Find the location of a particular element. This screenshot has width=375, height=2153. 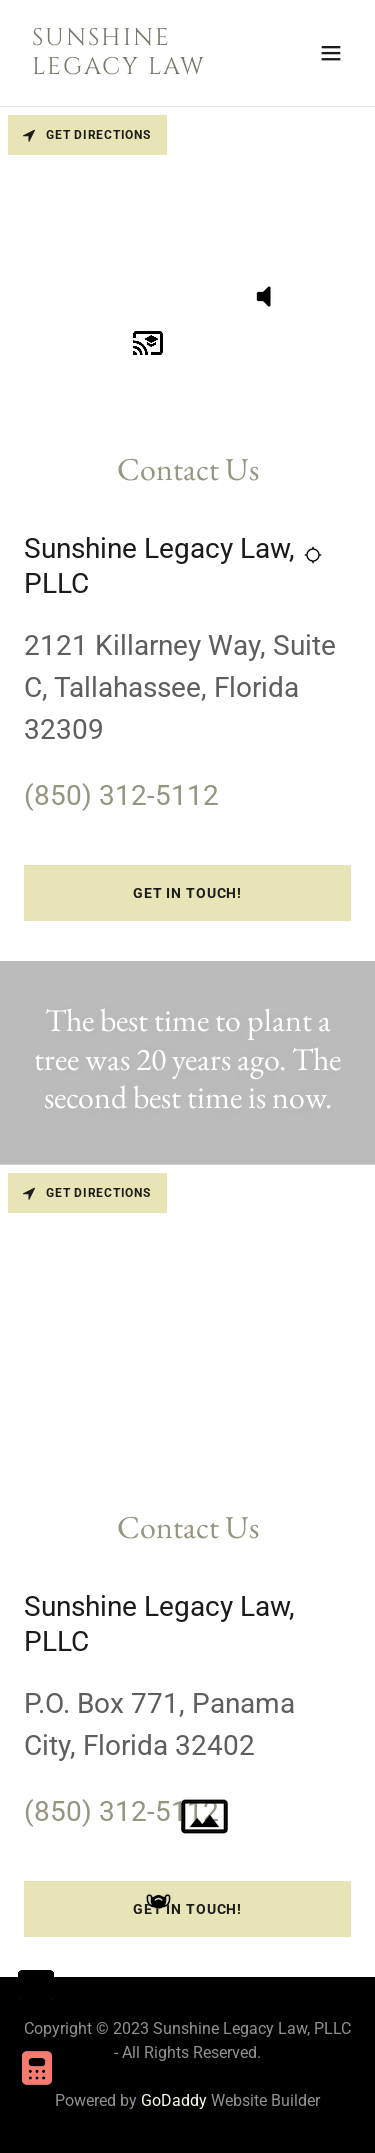

mute or unmute audio is located at coordinates (264, 296).